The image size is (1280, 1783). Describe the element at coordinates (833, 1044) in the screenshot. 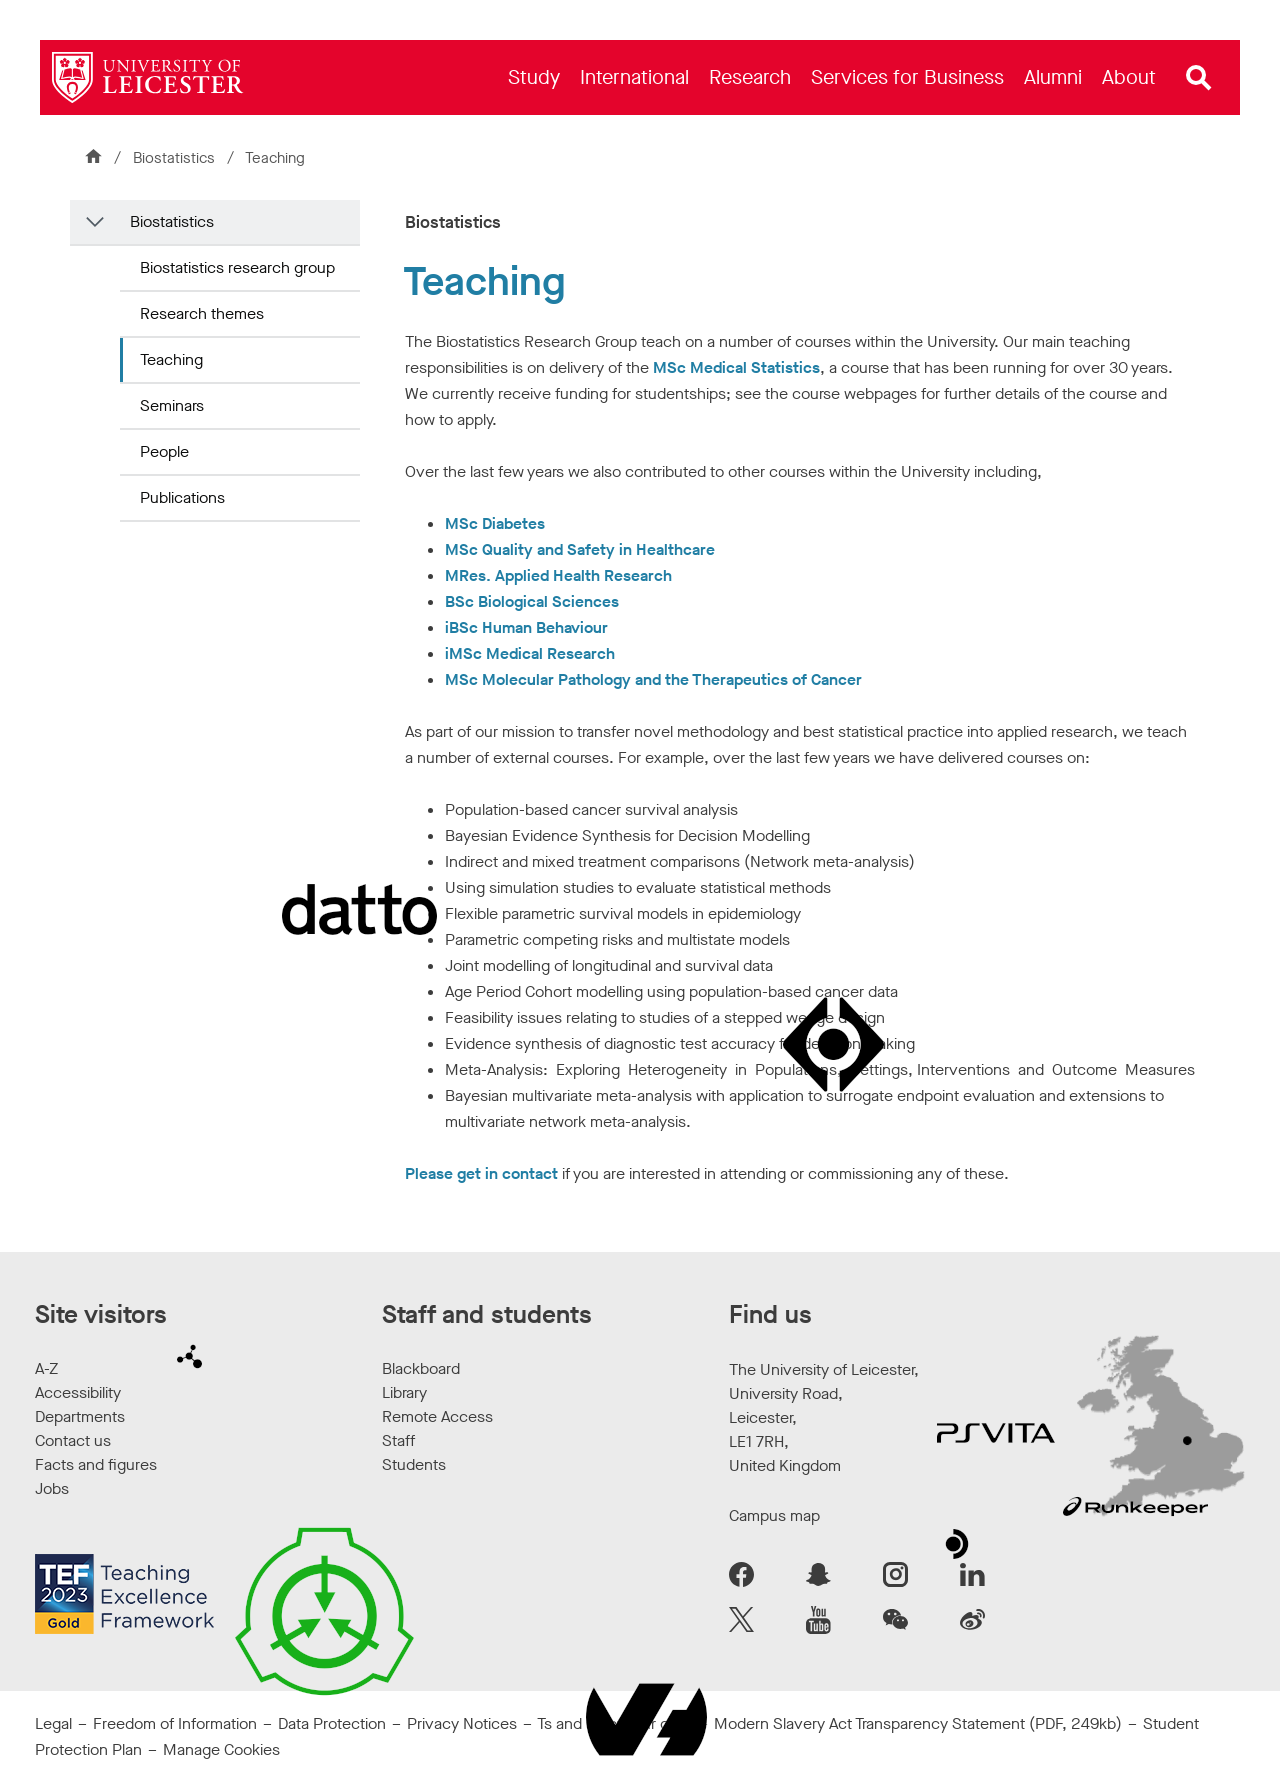

I see `codestream logo` at that location.